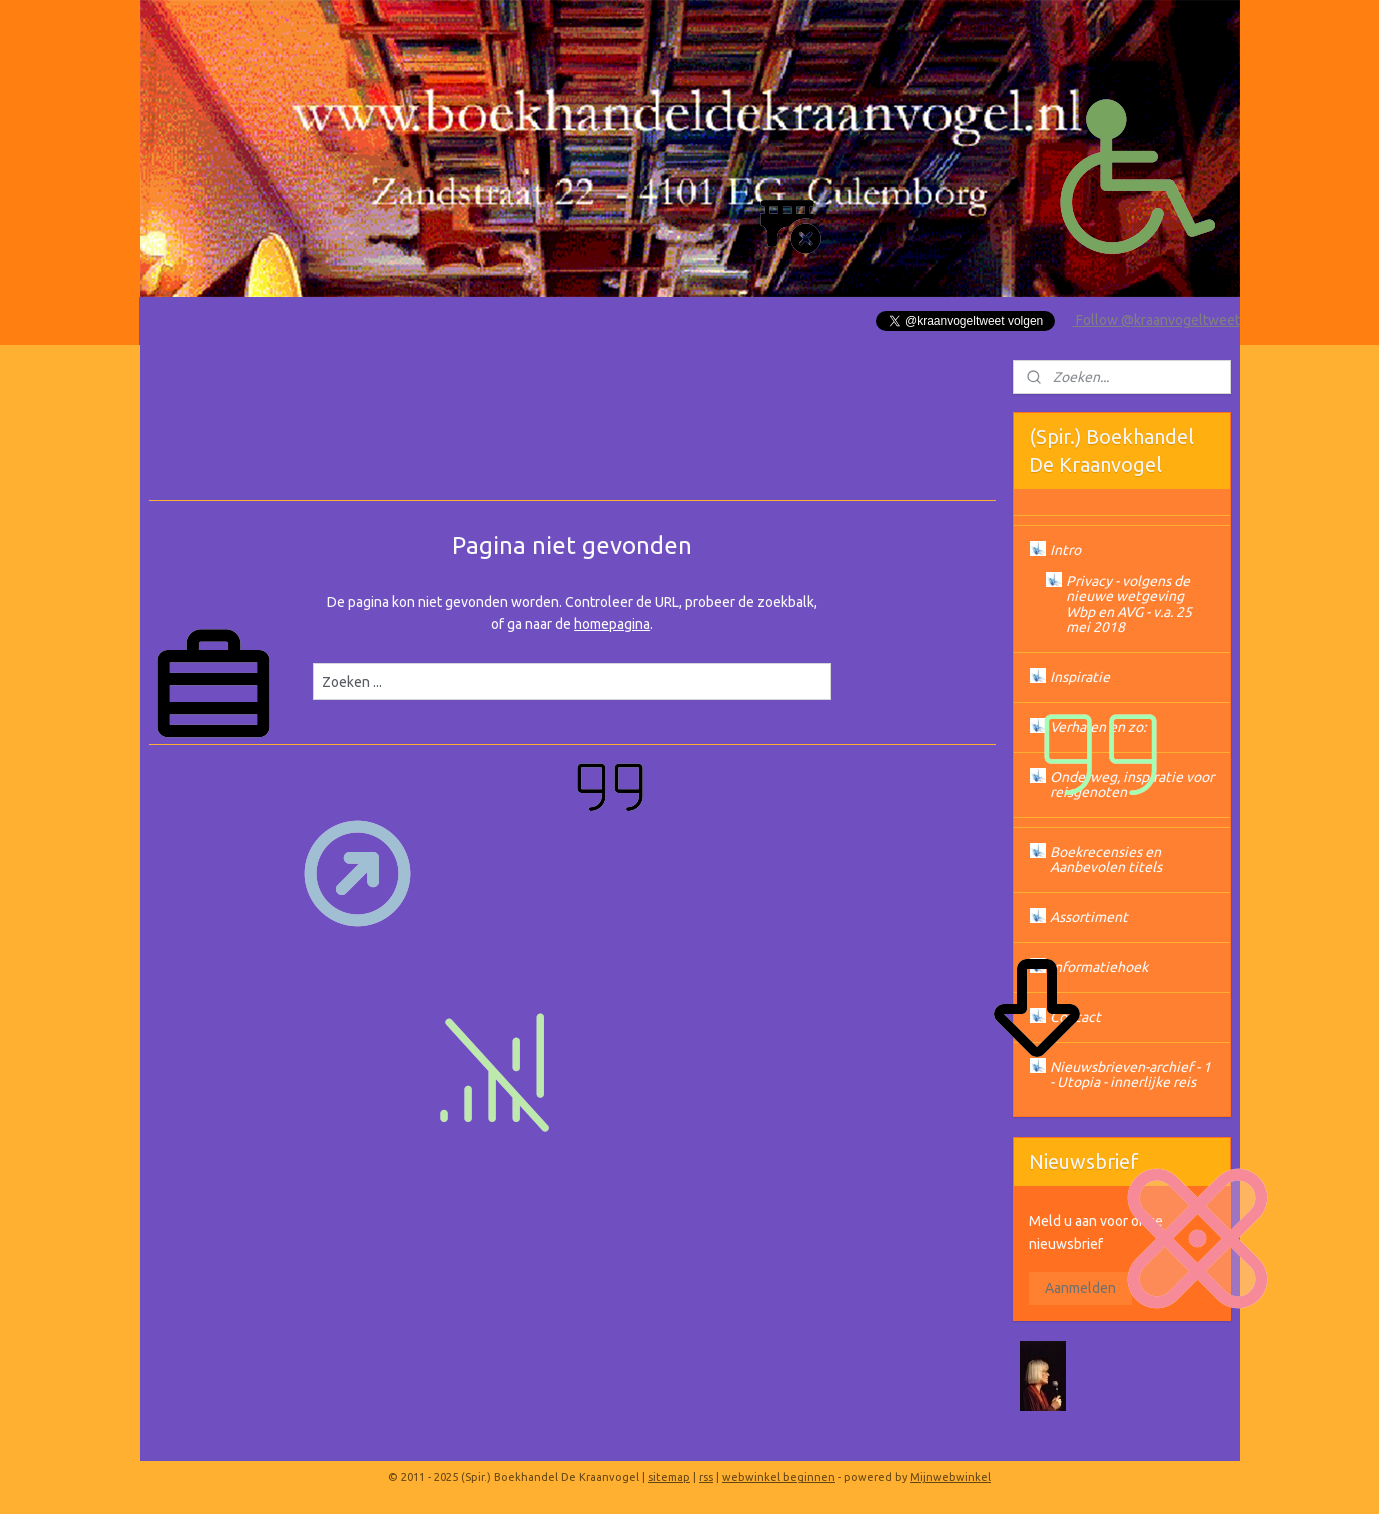 The width and height of the screenshot is (1379, 1514). Describe the element at coordinates (1037, 1009) in the screenshot. I see `download a file or content` at that location.